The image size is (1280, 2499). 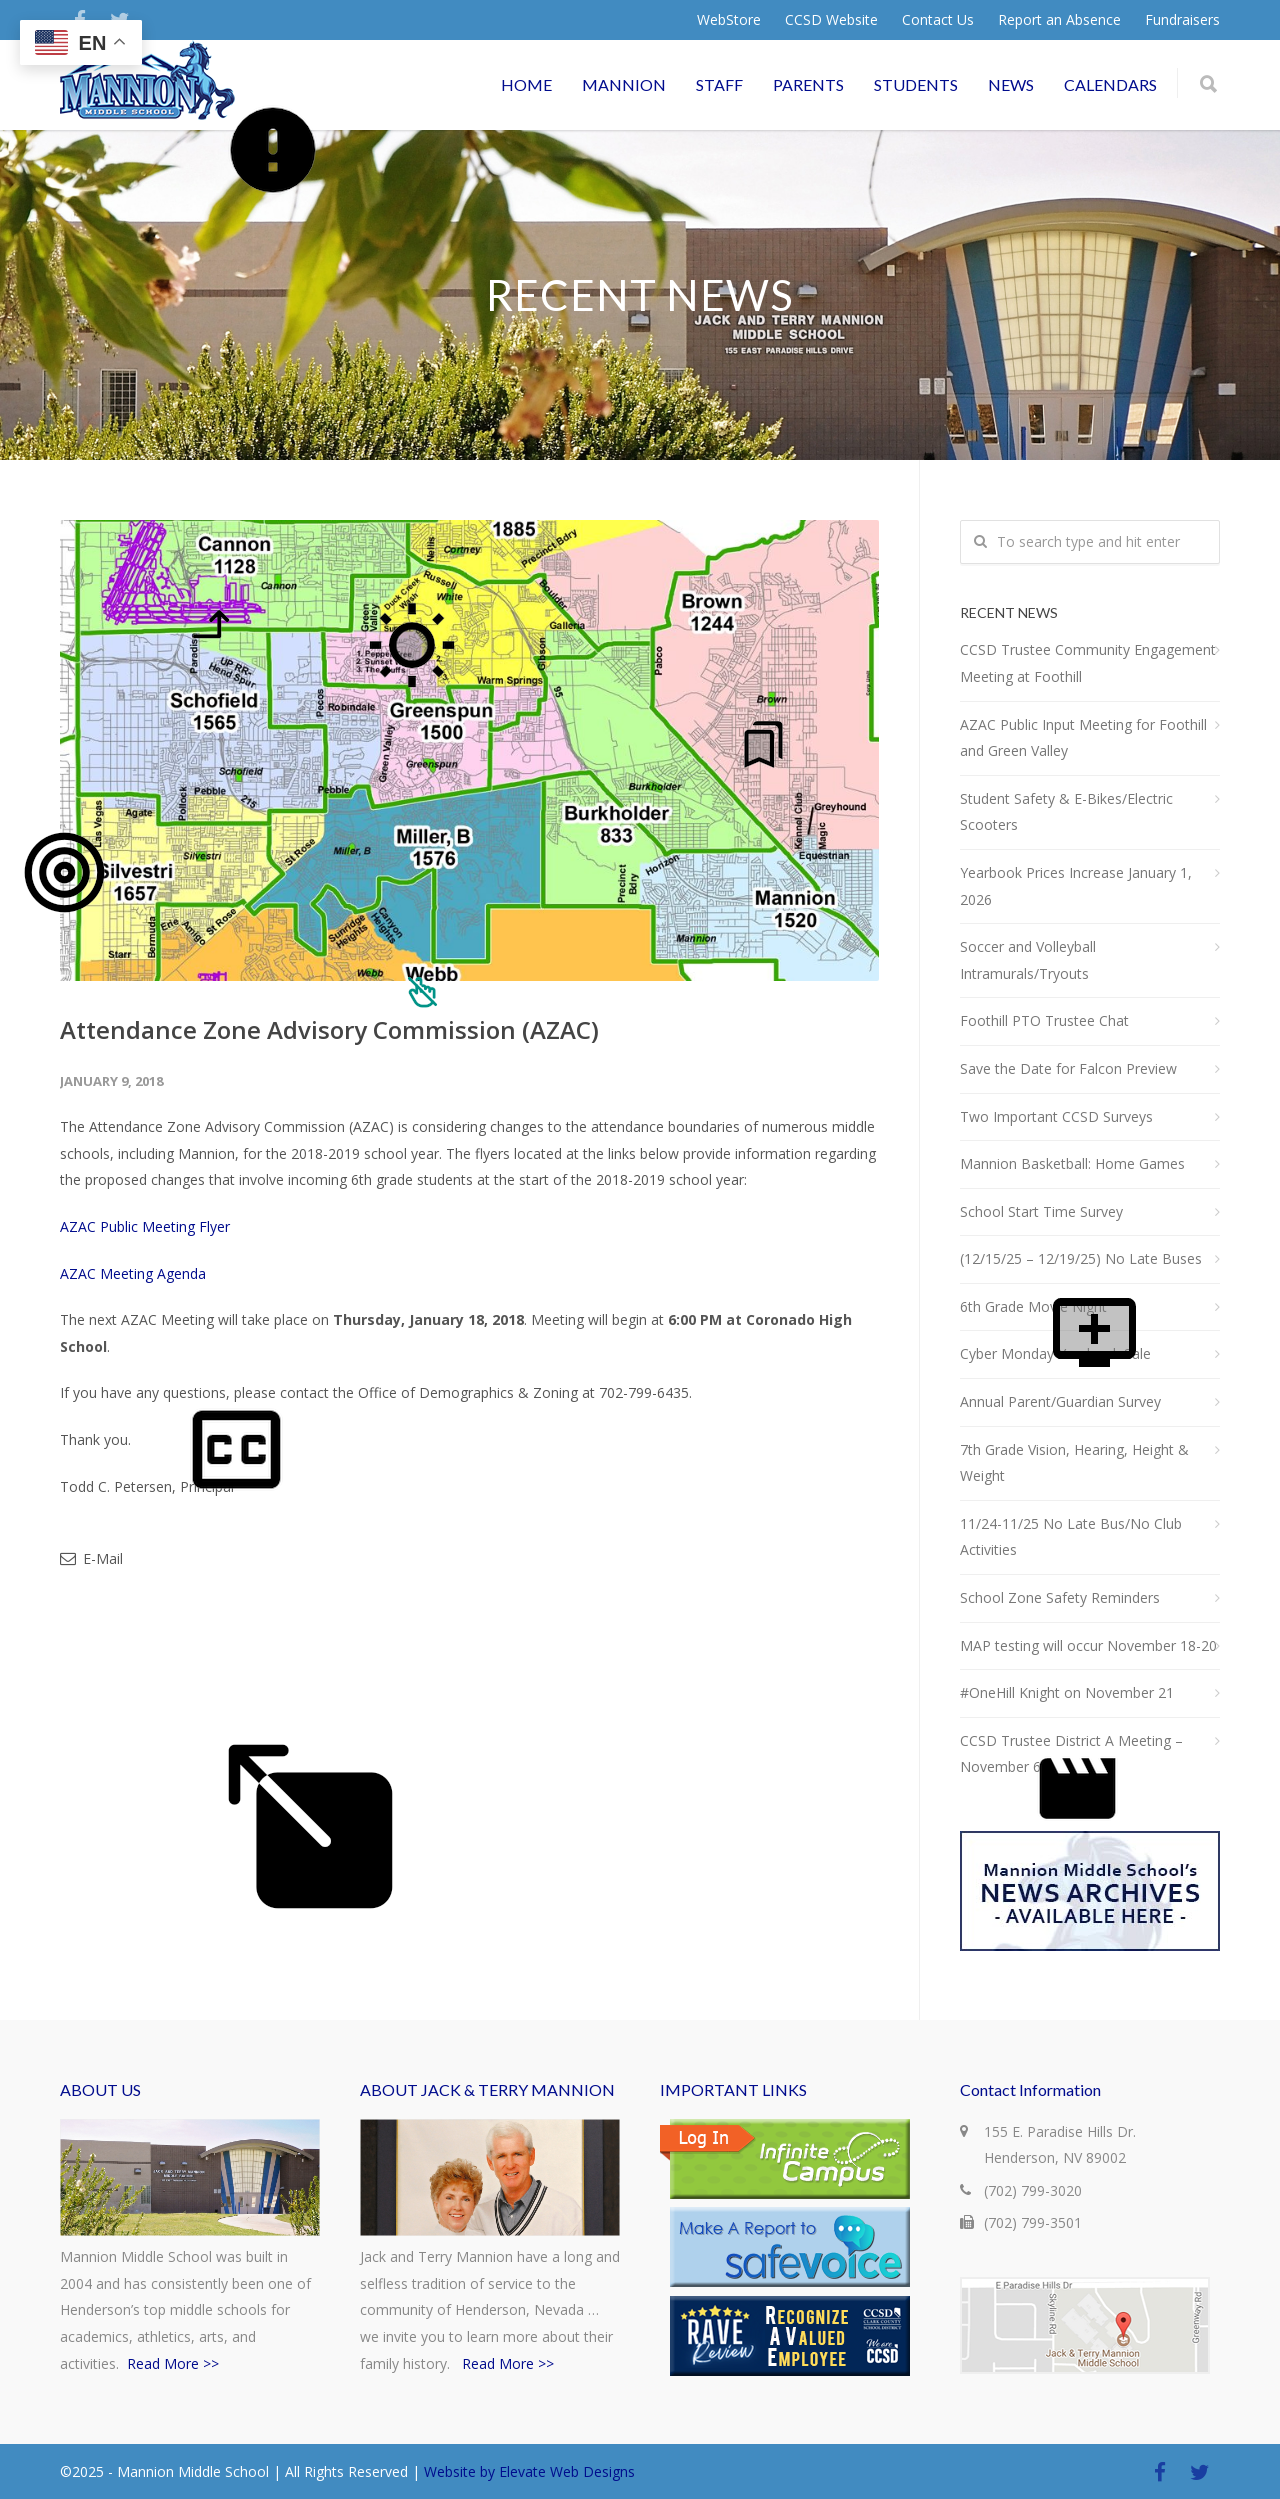 What do you see at coordinates (422, 991) in the screenshot?
I see `touch interaction disabled` at bounding box center [422, 991].